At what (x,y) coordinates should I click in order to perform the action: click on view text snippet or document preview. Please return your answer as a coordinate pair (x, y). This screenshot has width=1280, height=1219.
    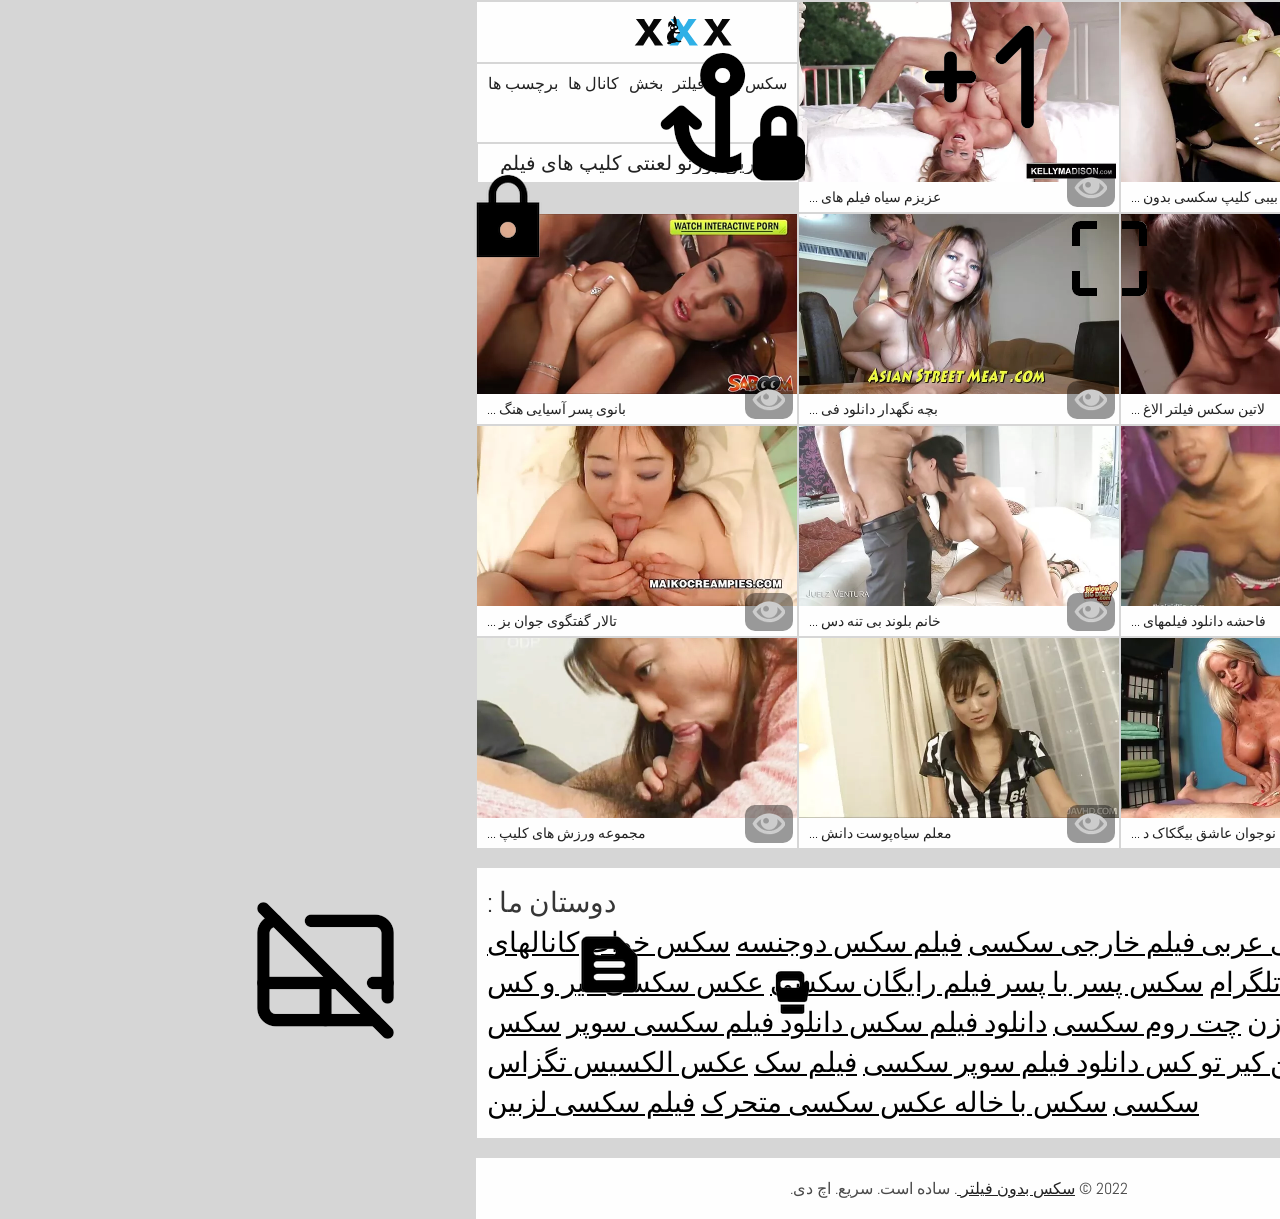
    Looking at the image, I should click on (609, 964).